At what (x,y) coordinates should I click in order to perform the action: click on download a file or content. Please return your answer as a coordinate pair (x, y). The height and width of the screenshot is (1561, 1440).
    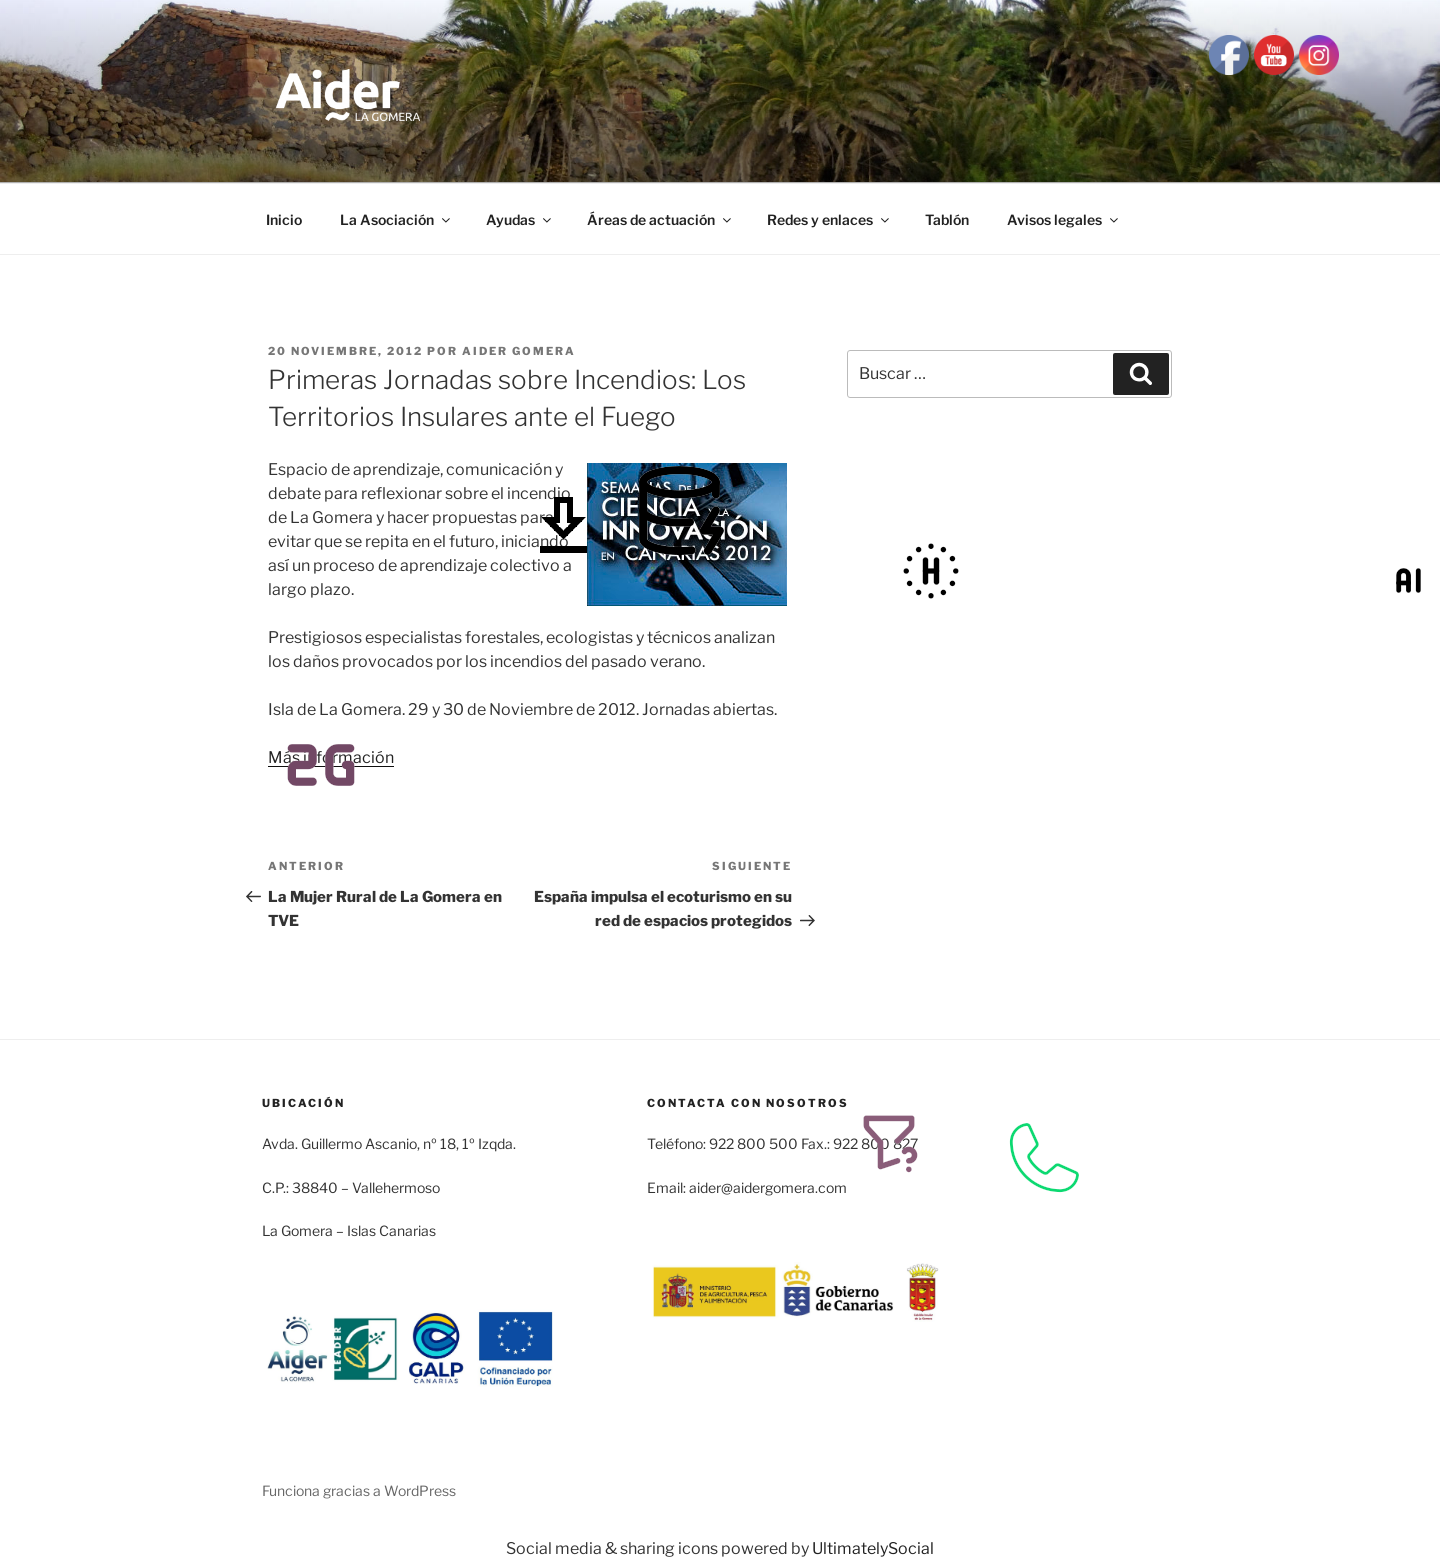
    Looking at the image, I should click on (563, 526).